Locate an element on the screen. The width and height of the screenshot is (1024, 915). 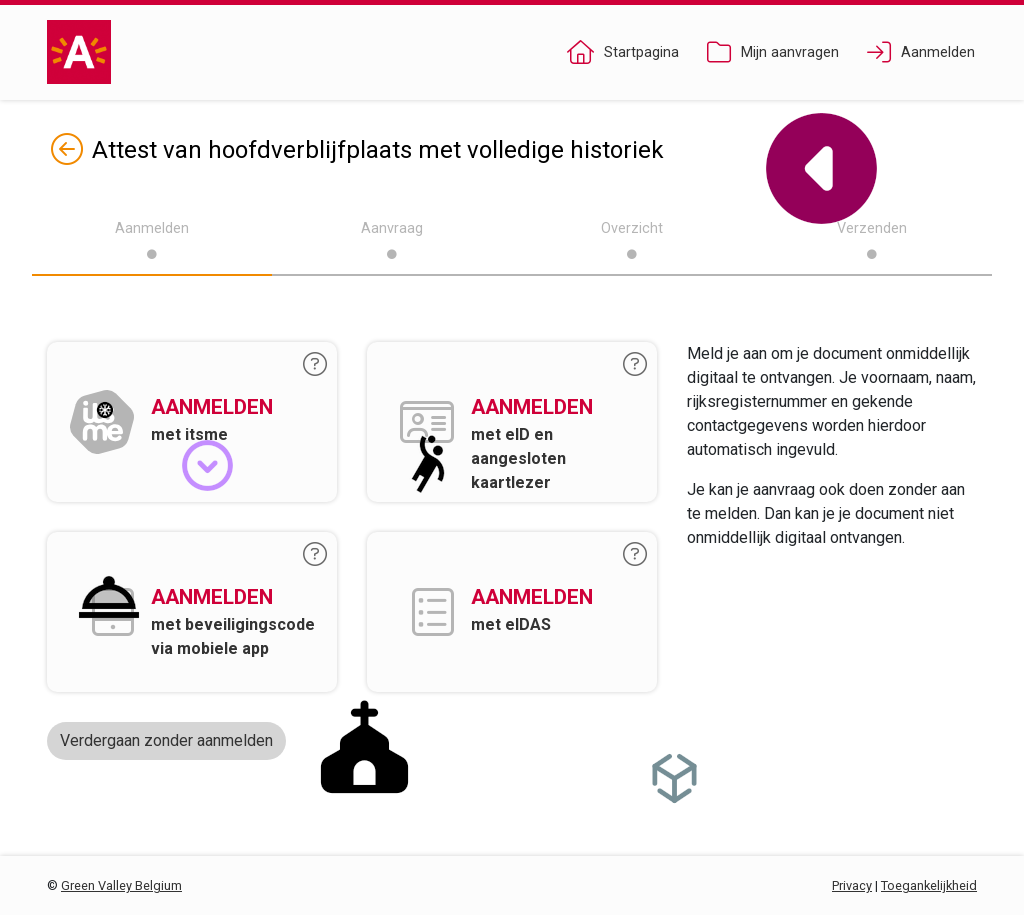
view nearby churches or places of worship is located at coordinates (364, 749).